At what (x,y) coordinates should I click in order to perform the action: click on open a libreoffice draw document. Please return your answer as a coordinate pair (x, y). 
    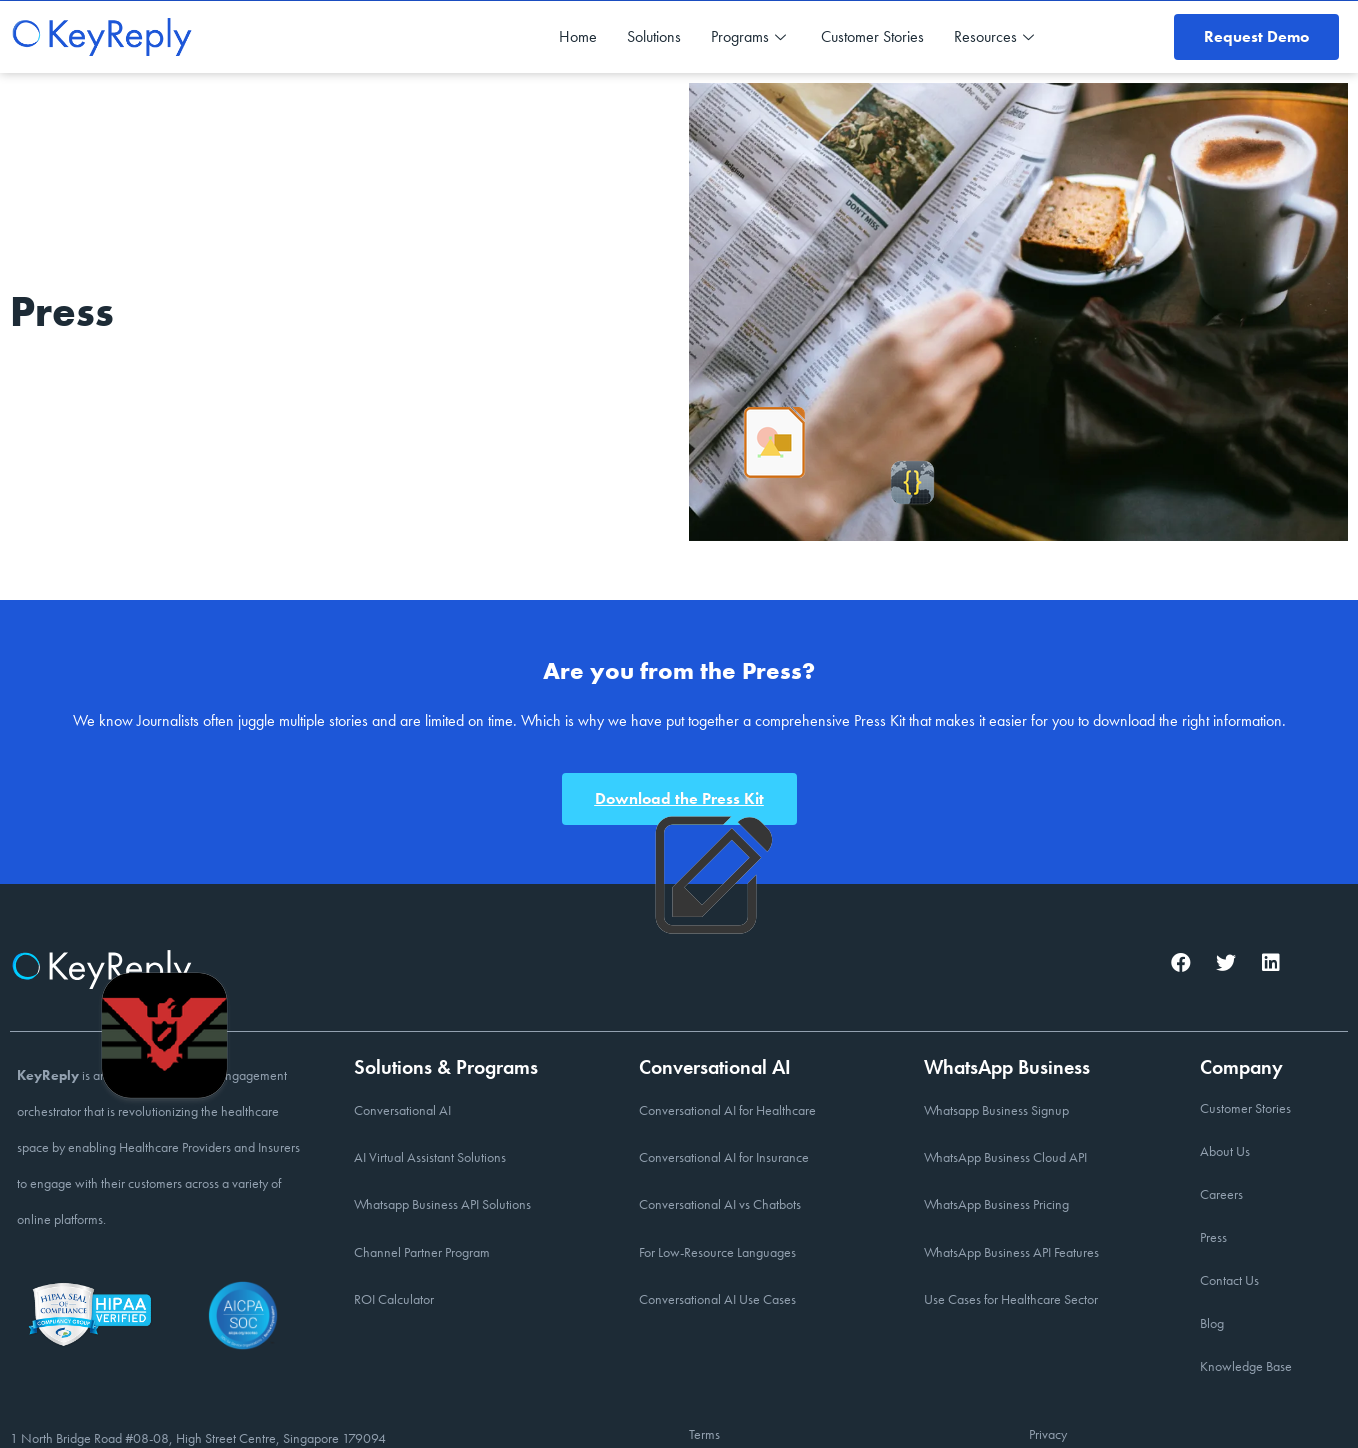
    Looking at the image, I should click on (774, 442).